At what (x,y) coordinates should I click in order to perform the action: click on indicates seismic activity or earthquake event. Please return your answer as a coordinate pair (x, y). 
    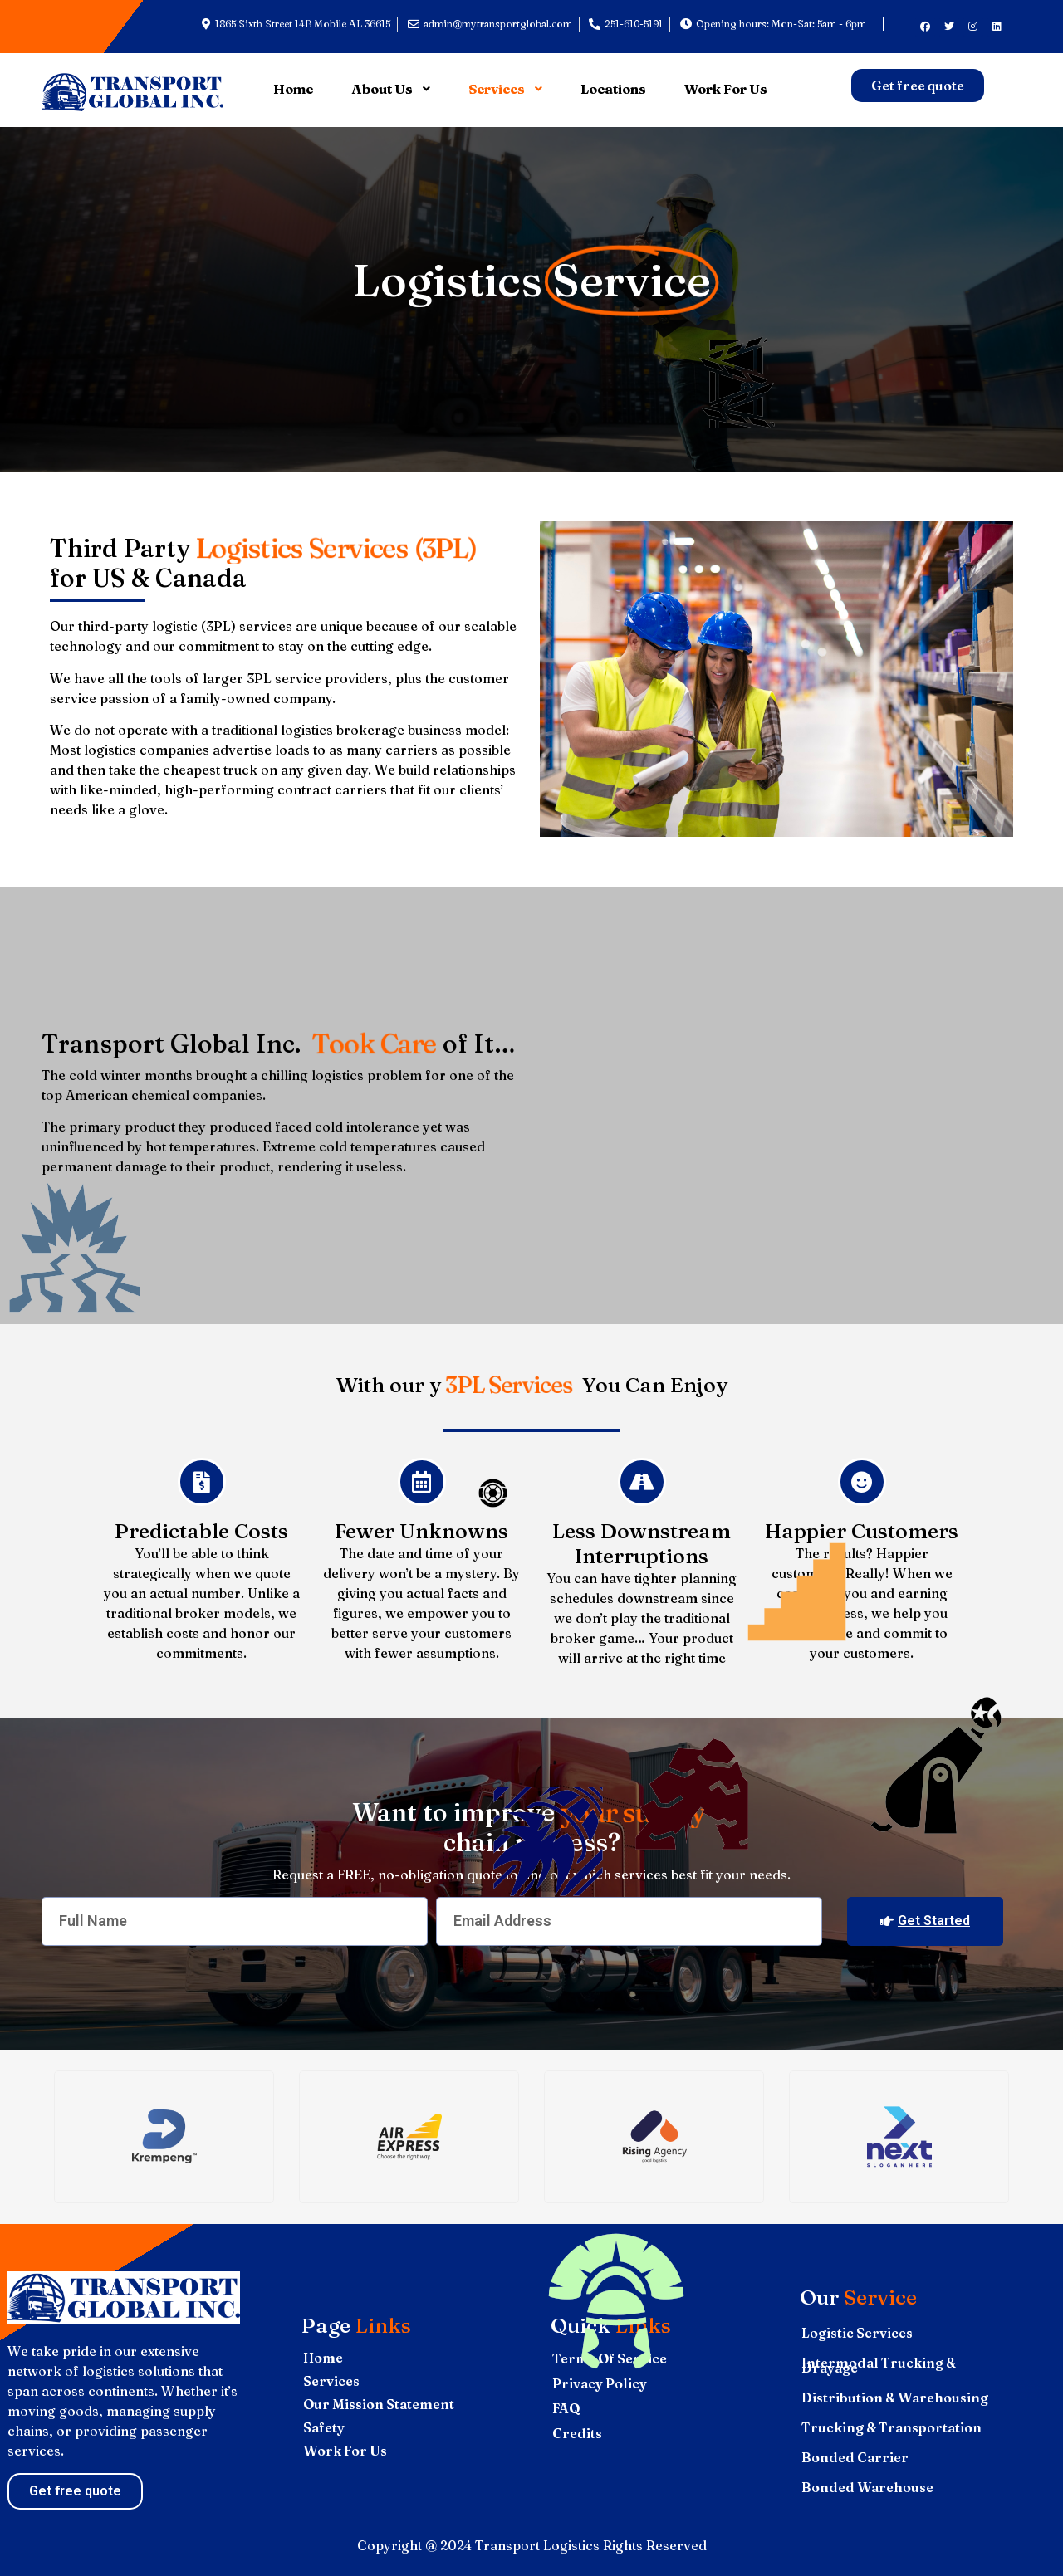
    Looking at the image, I should click on (74, 1248).